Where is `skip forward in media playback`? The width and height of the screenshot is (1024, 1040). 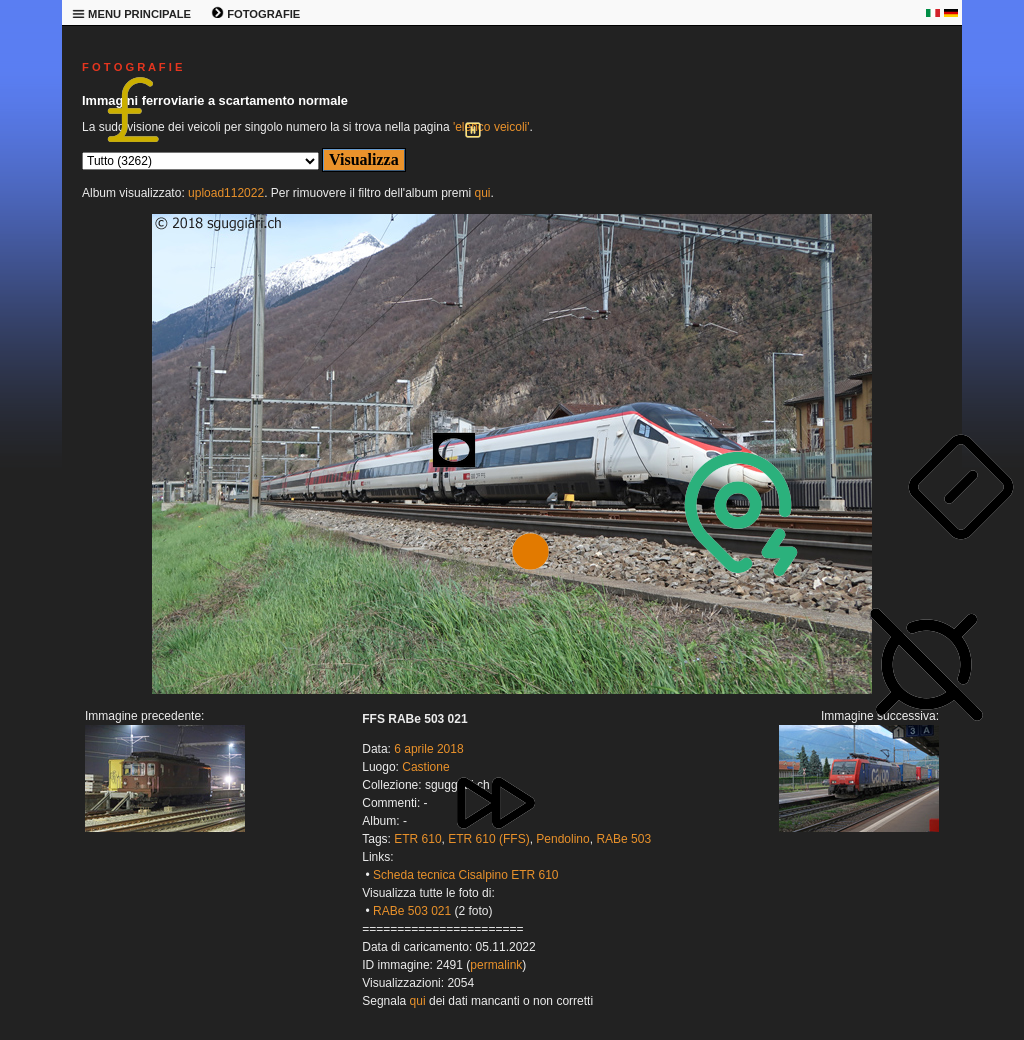 skip forward in media playback is located at coordinates (492, 803).